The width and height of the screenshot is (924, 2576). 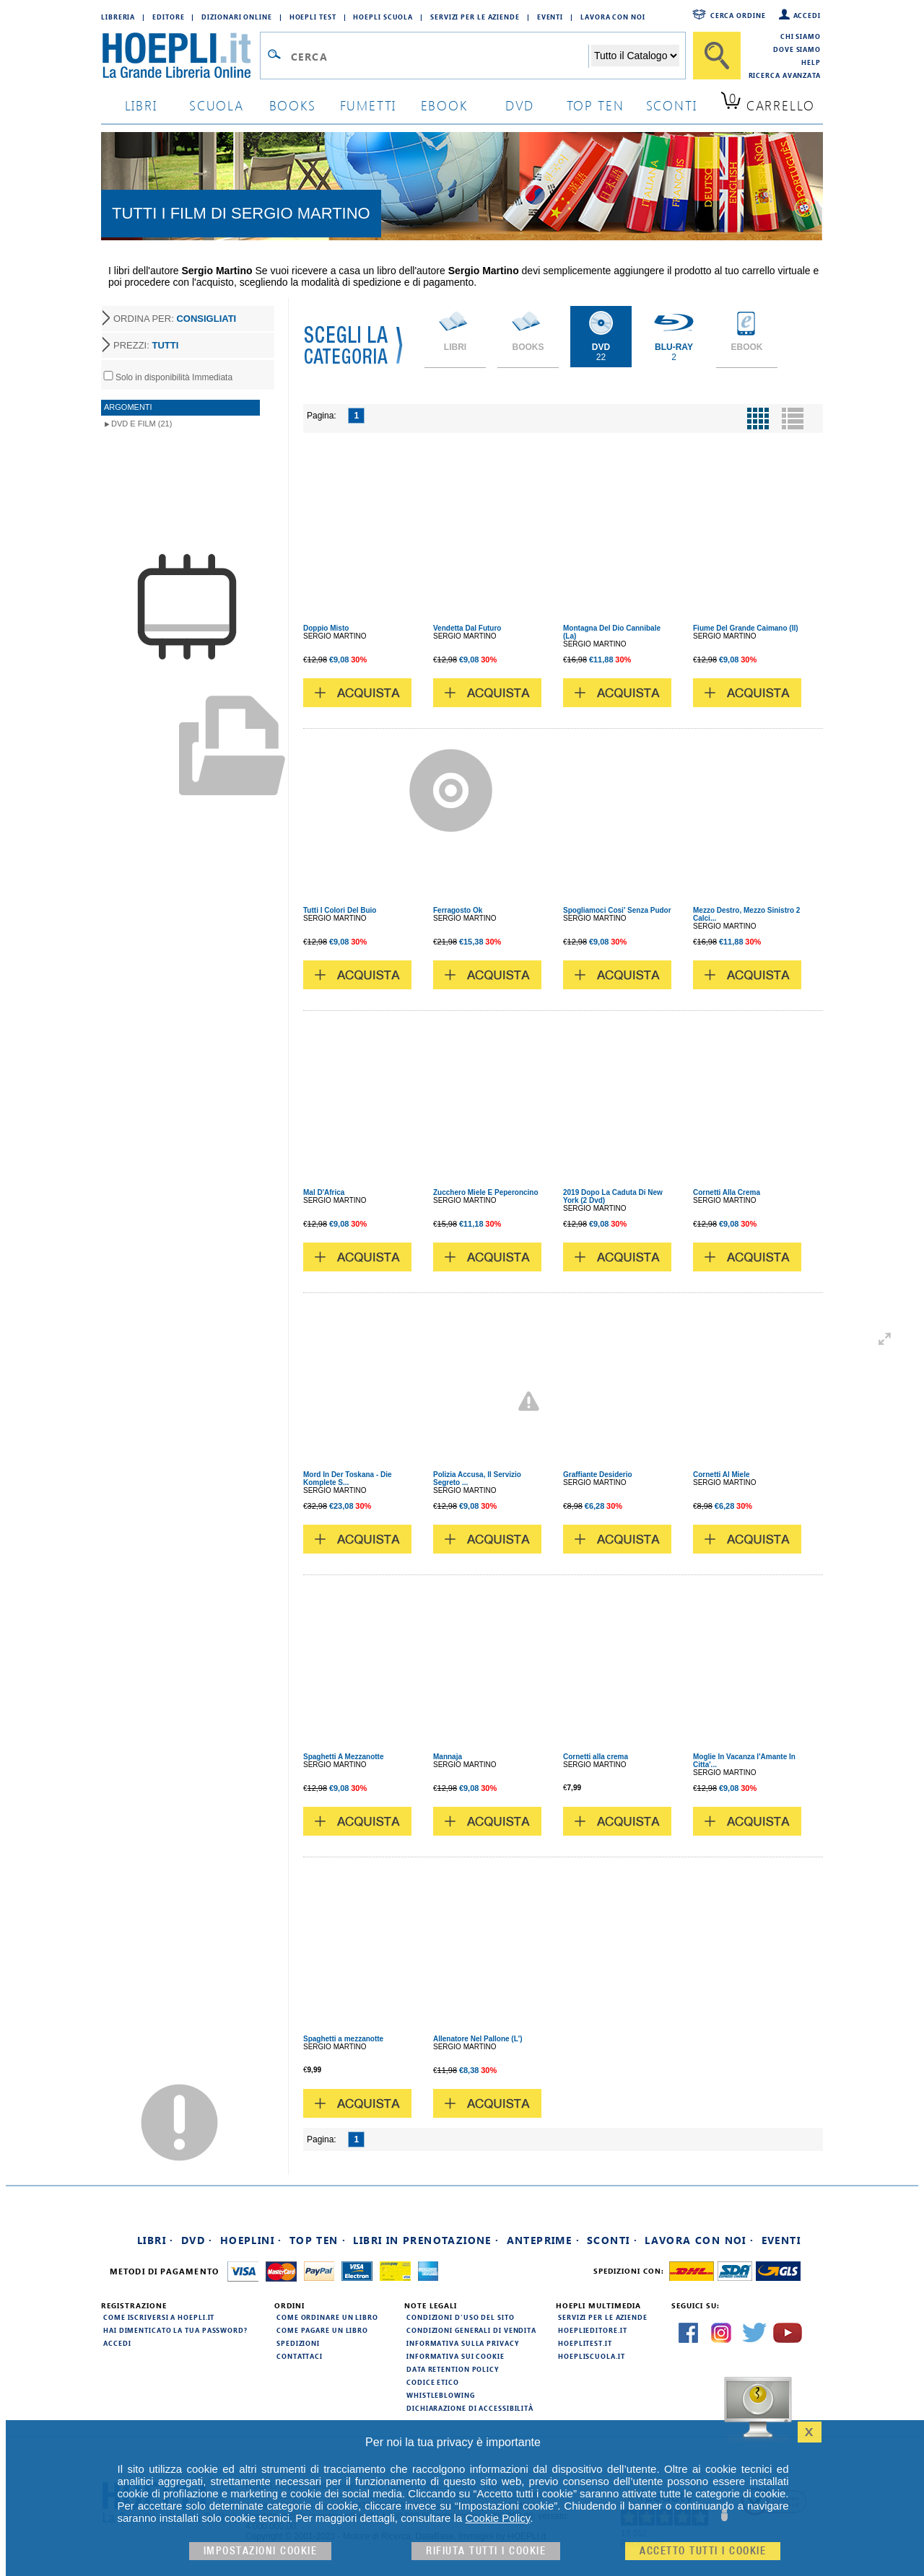 What do you see at coordinates (758, 2406) in the screenshot?
I see `lock your screen` at bounding box center [758, 2406].